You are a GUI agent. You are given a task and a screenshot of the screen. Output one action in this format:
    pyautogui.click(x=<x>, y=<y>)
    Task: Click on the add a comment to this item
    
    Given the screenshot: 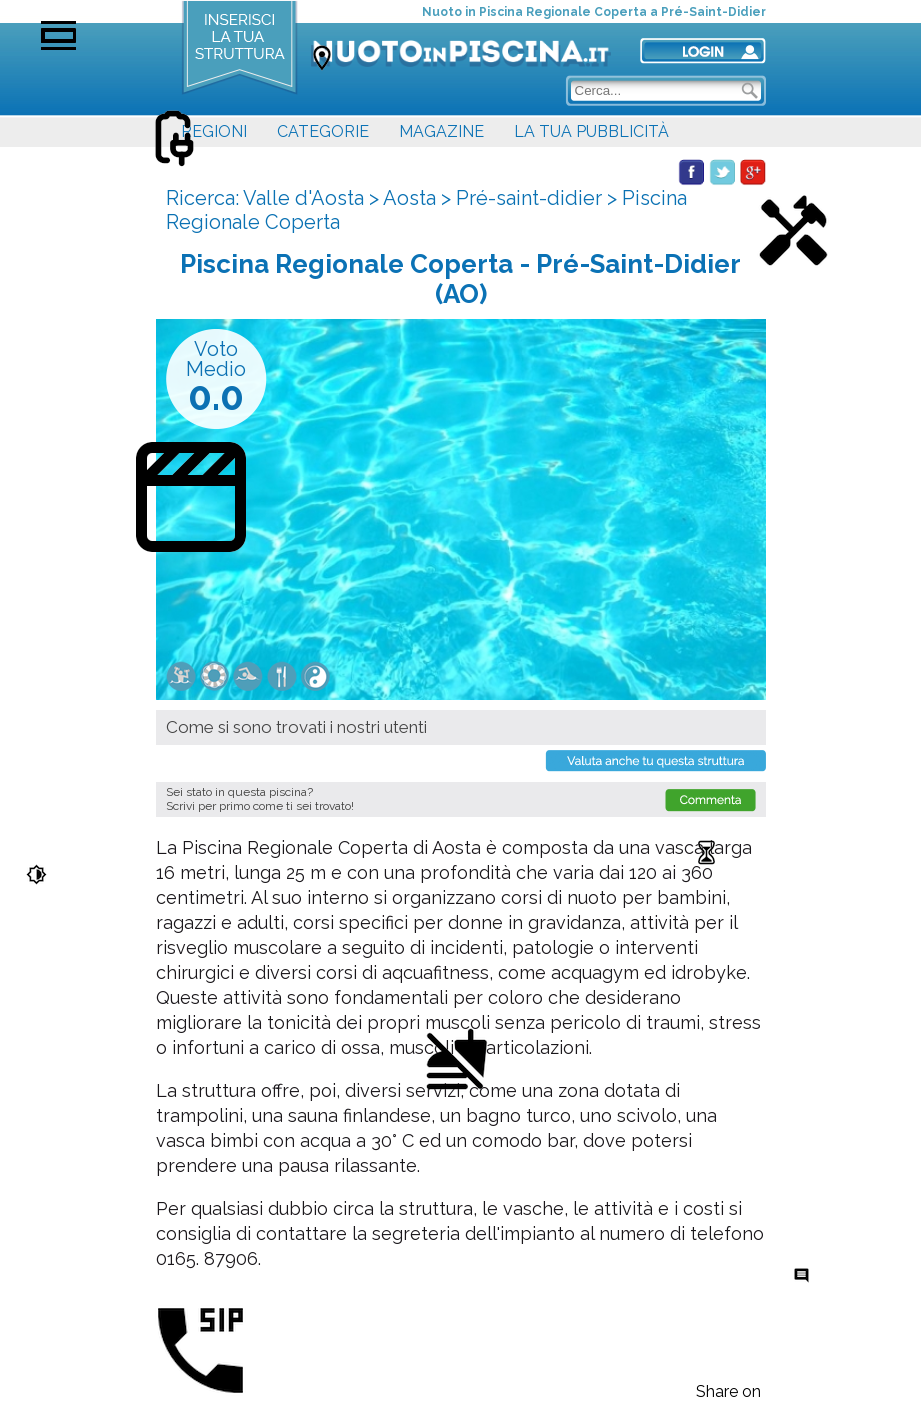 What is the action you would take?
    pyautogui.click(x=801, y=1275)
    